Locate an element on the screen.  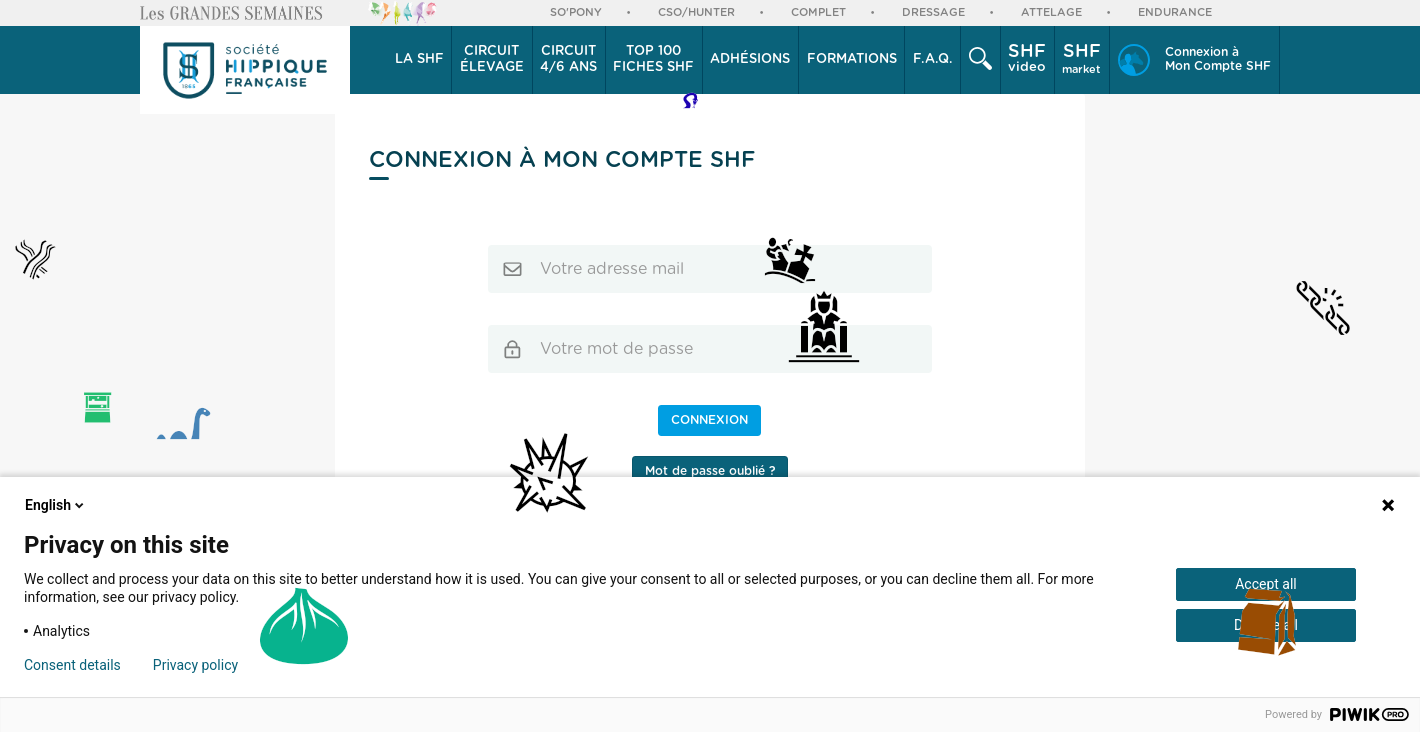
access bunker or shelter location is located at coordinates (97, 407).